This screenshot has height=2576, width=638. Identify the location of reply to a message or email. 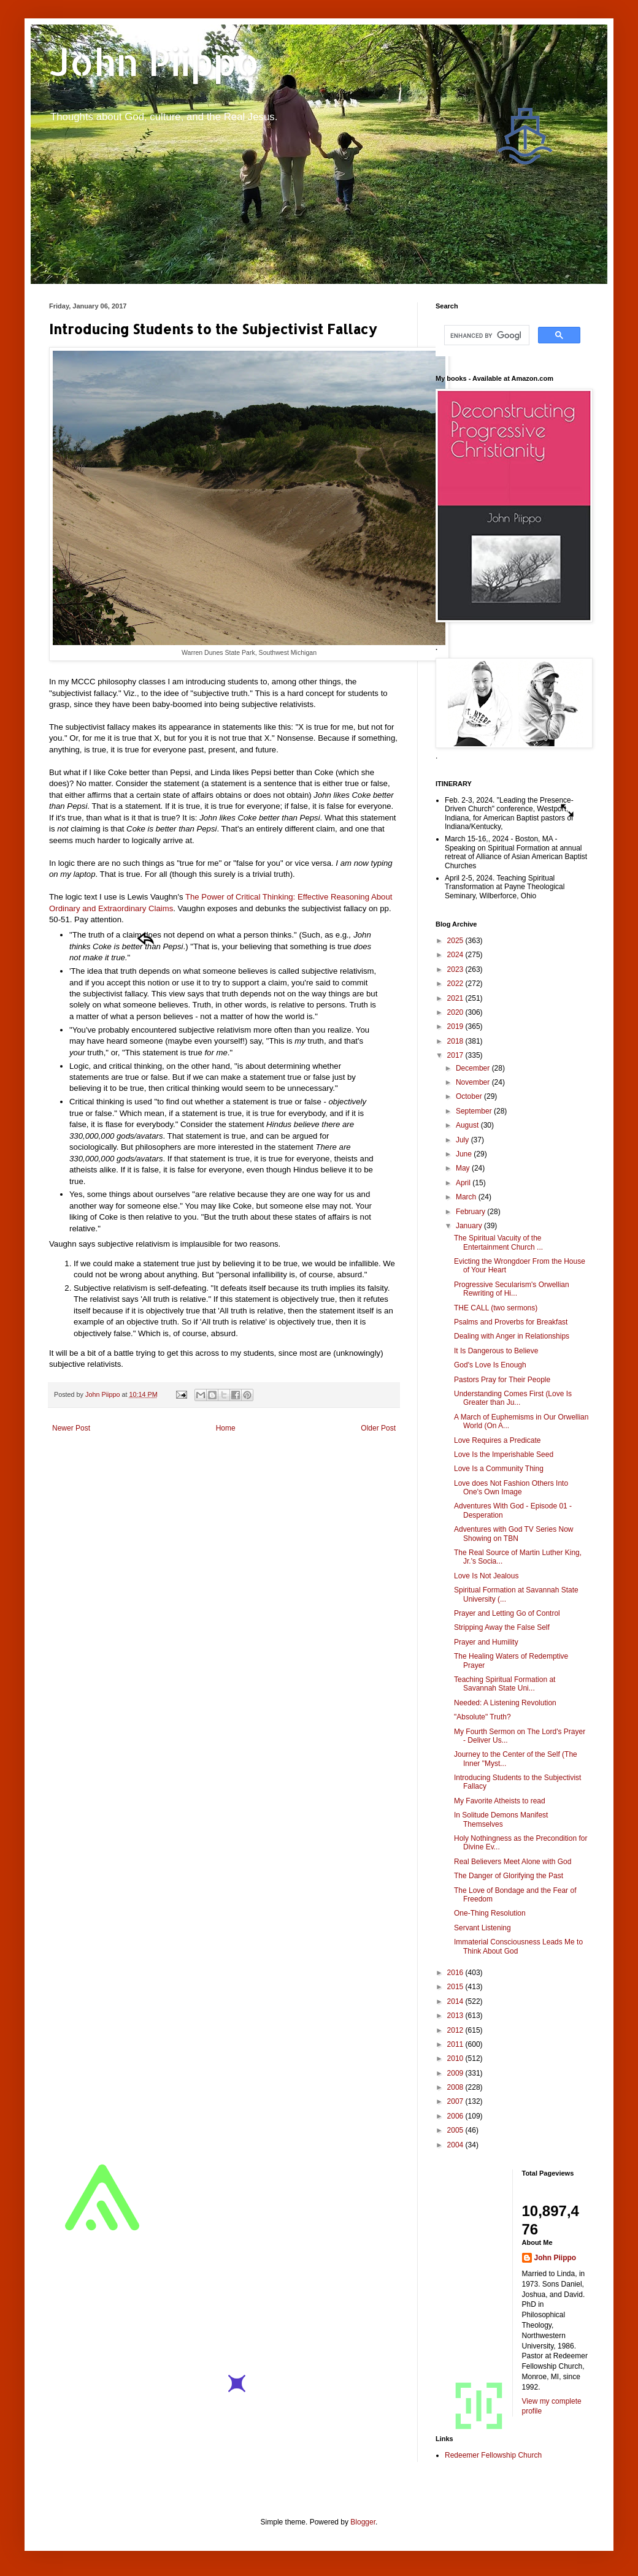
(146, 938).